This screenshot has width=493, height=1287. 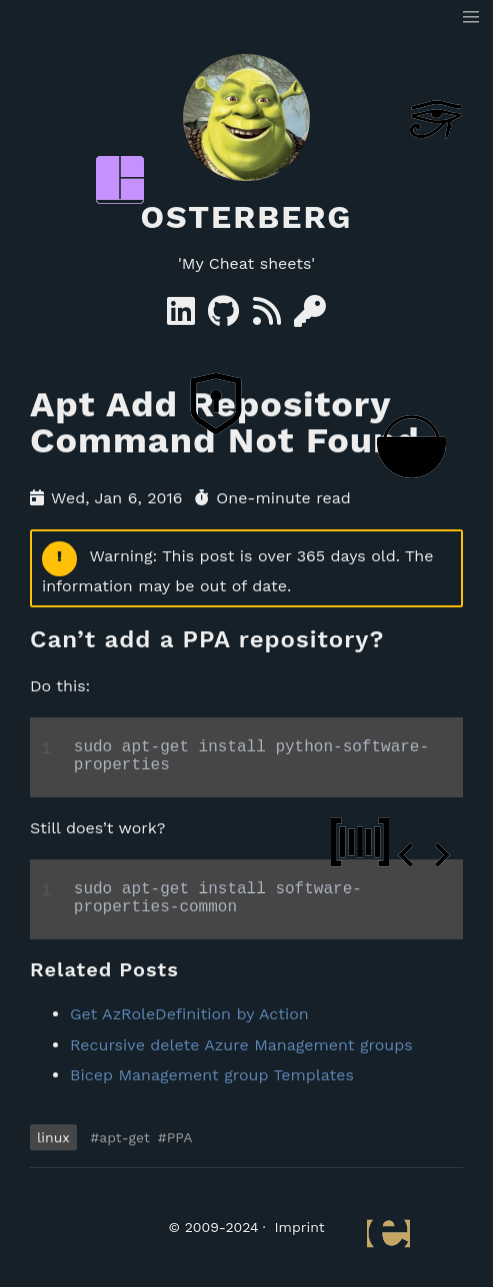 What do you see at coordinates (424, 855) in the screenshot?
I see `view or edit source code` at bounding box center [424, 855].